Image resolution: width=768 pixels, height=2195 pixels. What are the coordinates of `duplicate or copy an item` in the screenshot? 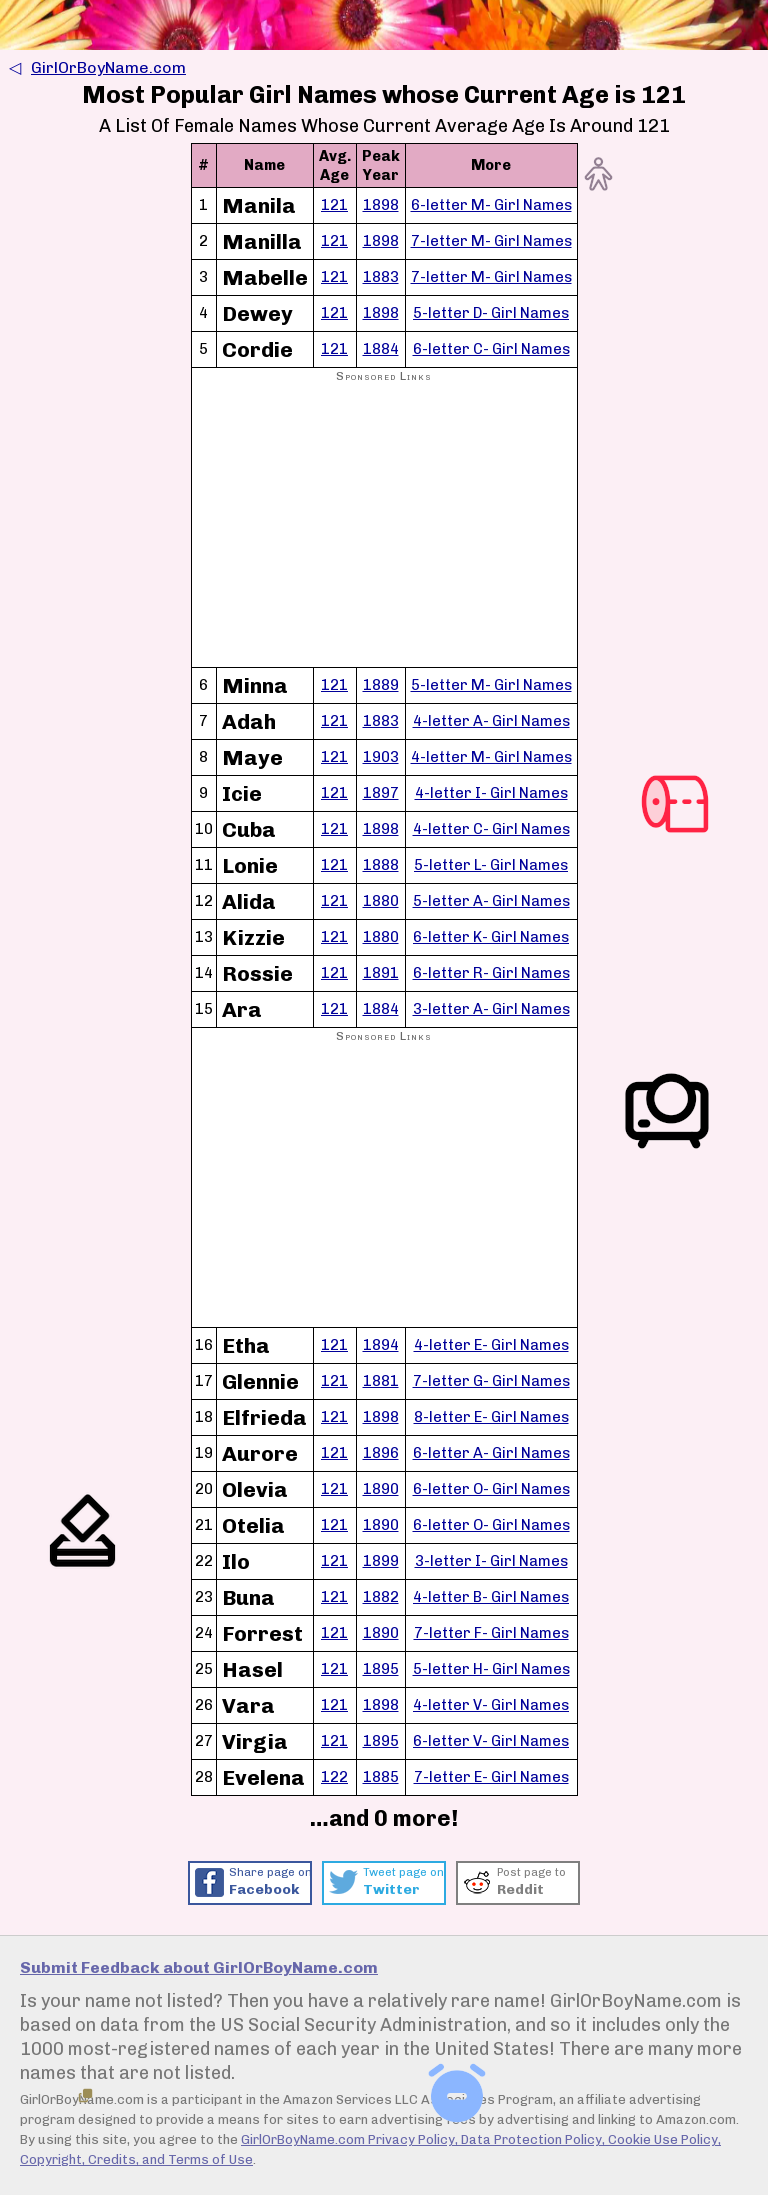 It's located at (85, 2095).